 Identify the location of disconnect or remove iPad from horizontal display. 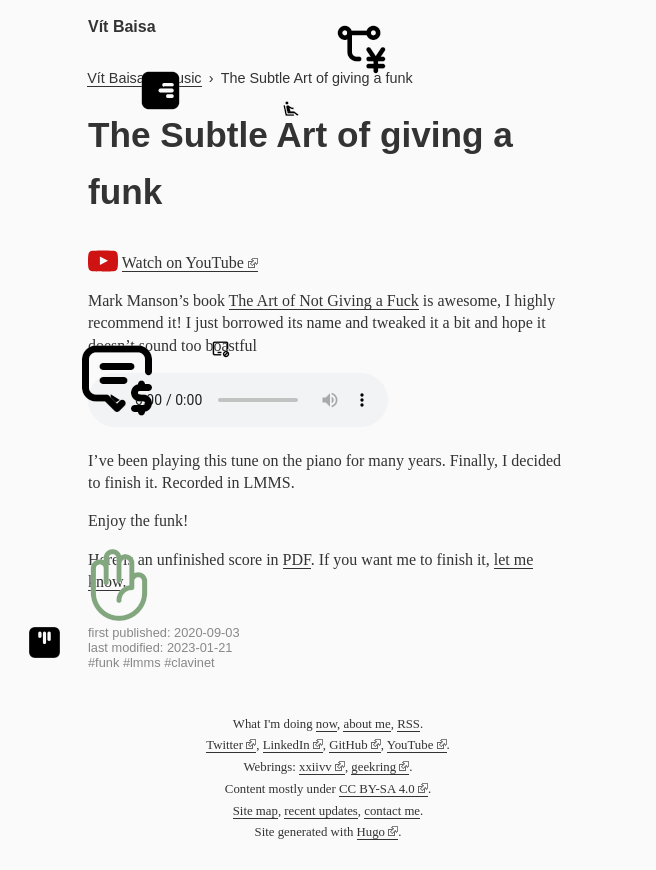
(220, 348).